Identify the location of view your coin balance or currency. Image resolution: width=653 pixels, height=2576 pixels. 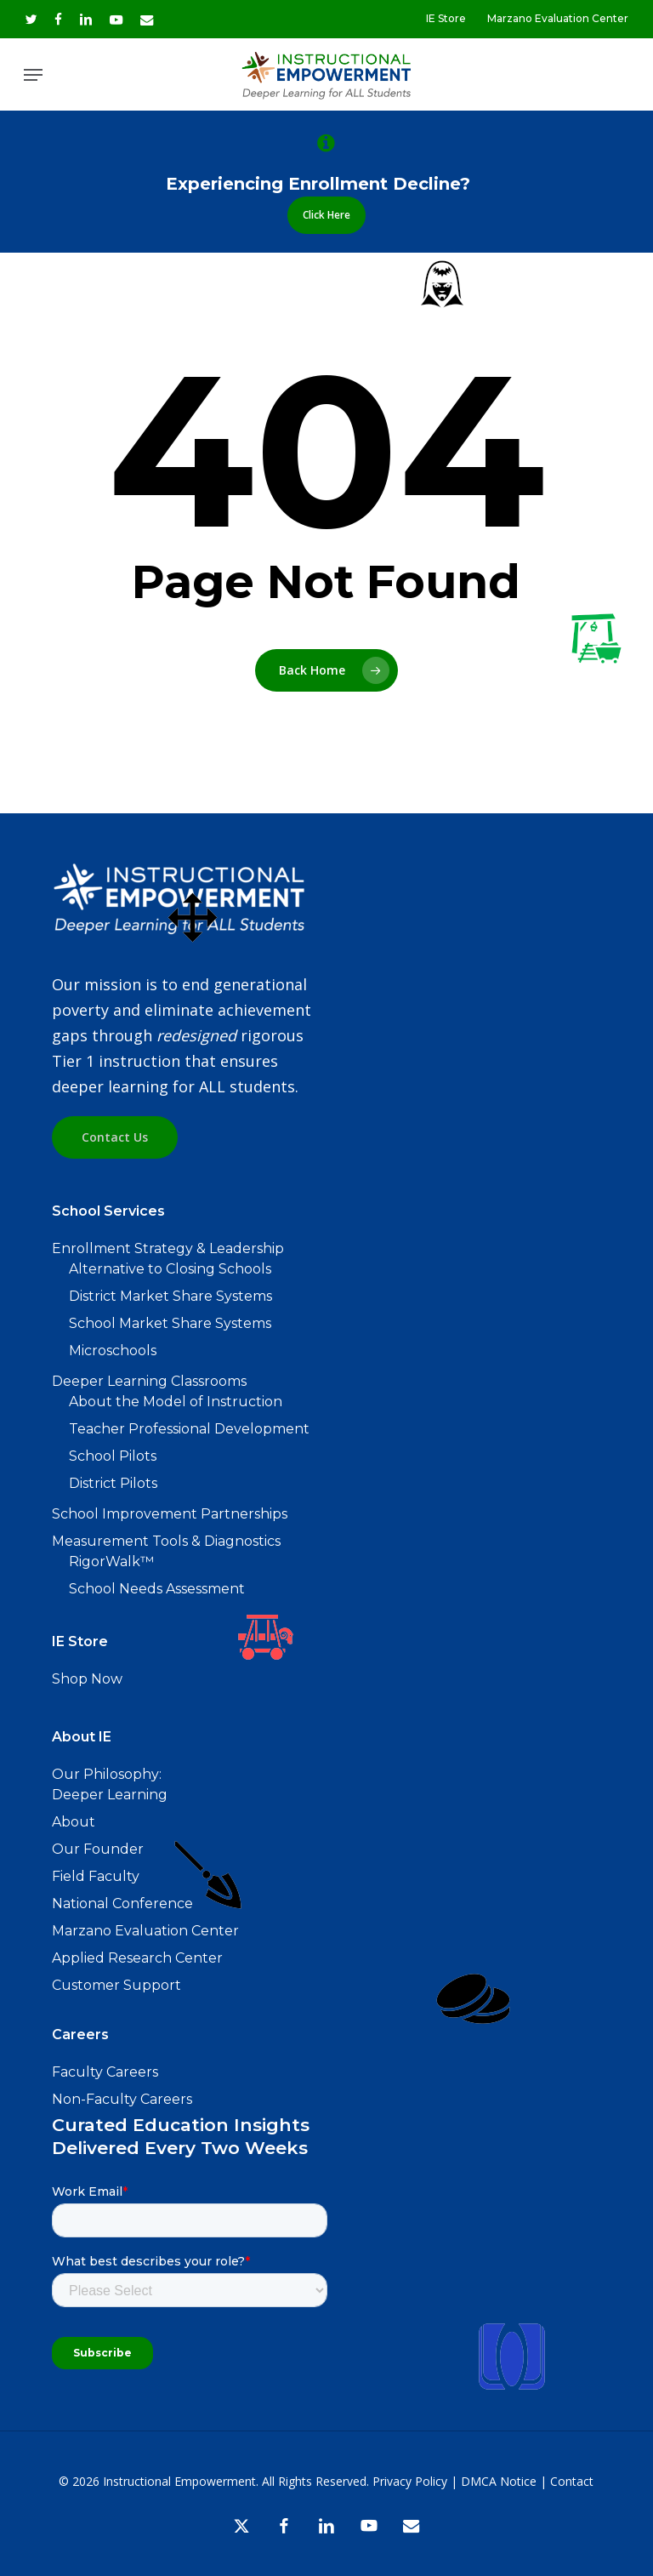
(473, 1998).